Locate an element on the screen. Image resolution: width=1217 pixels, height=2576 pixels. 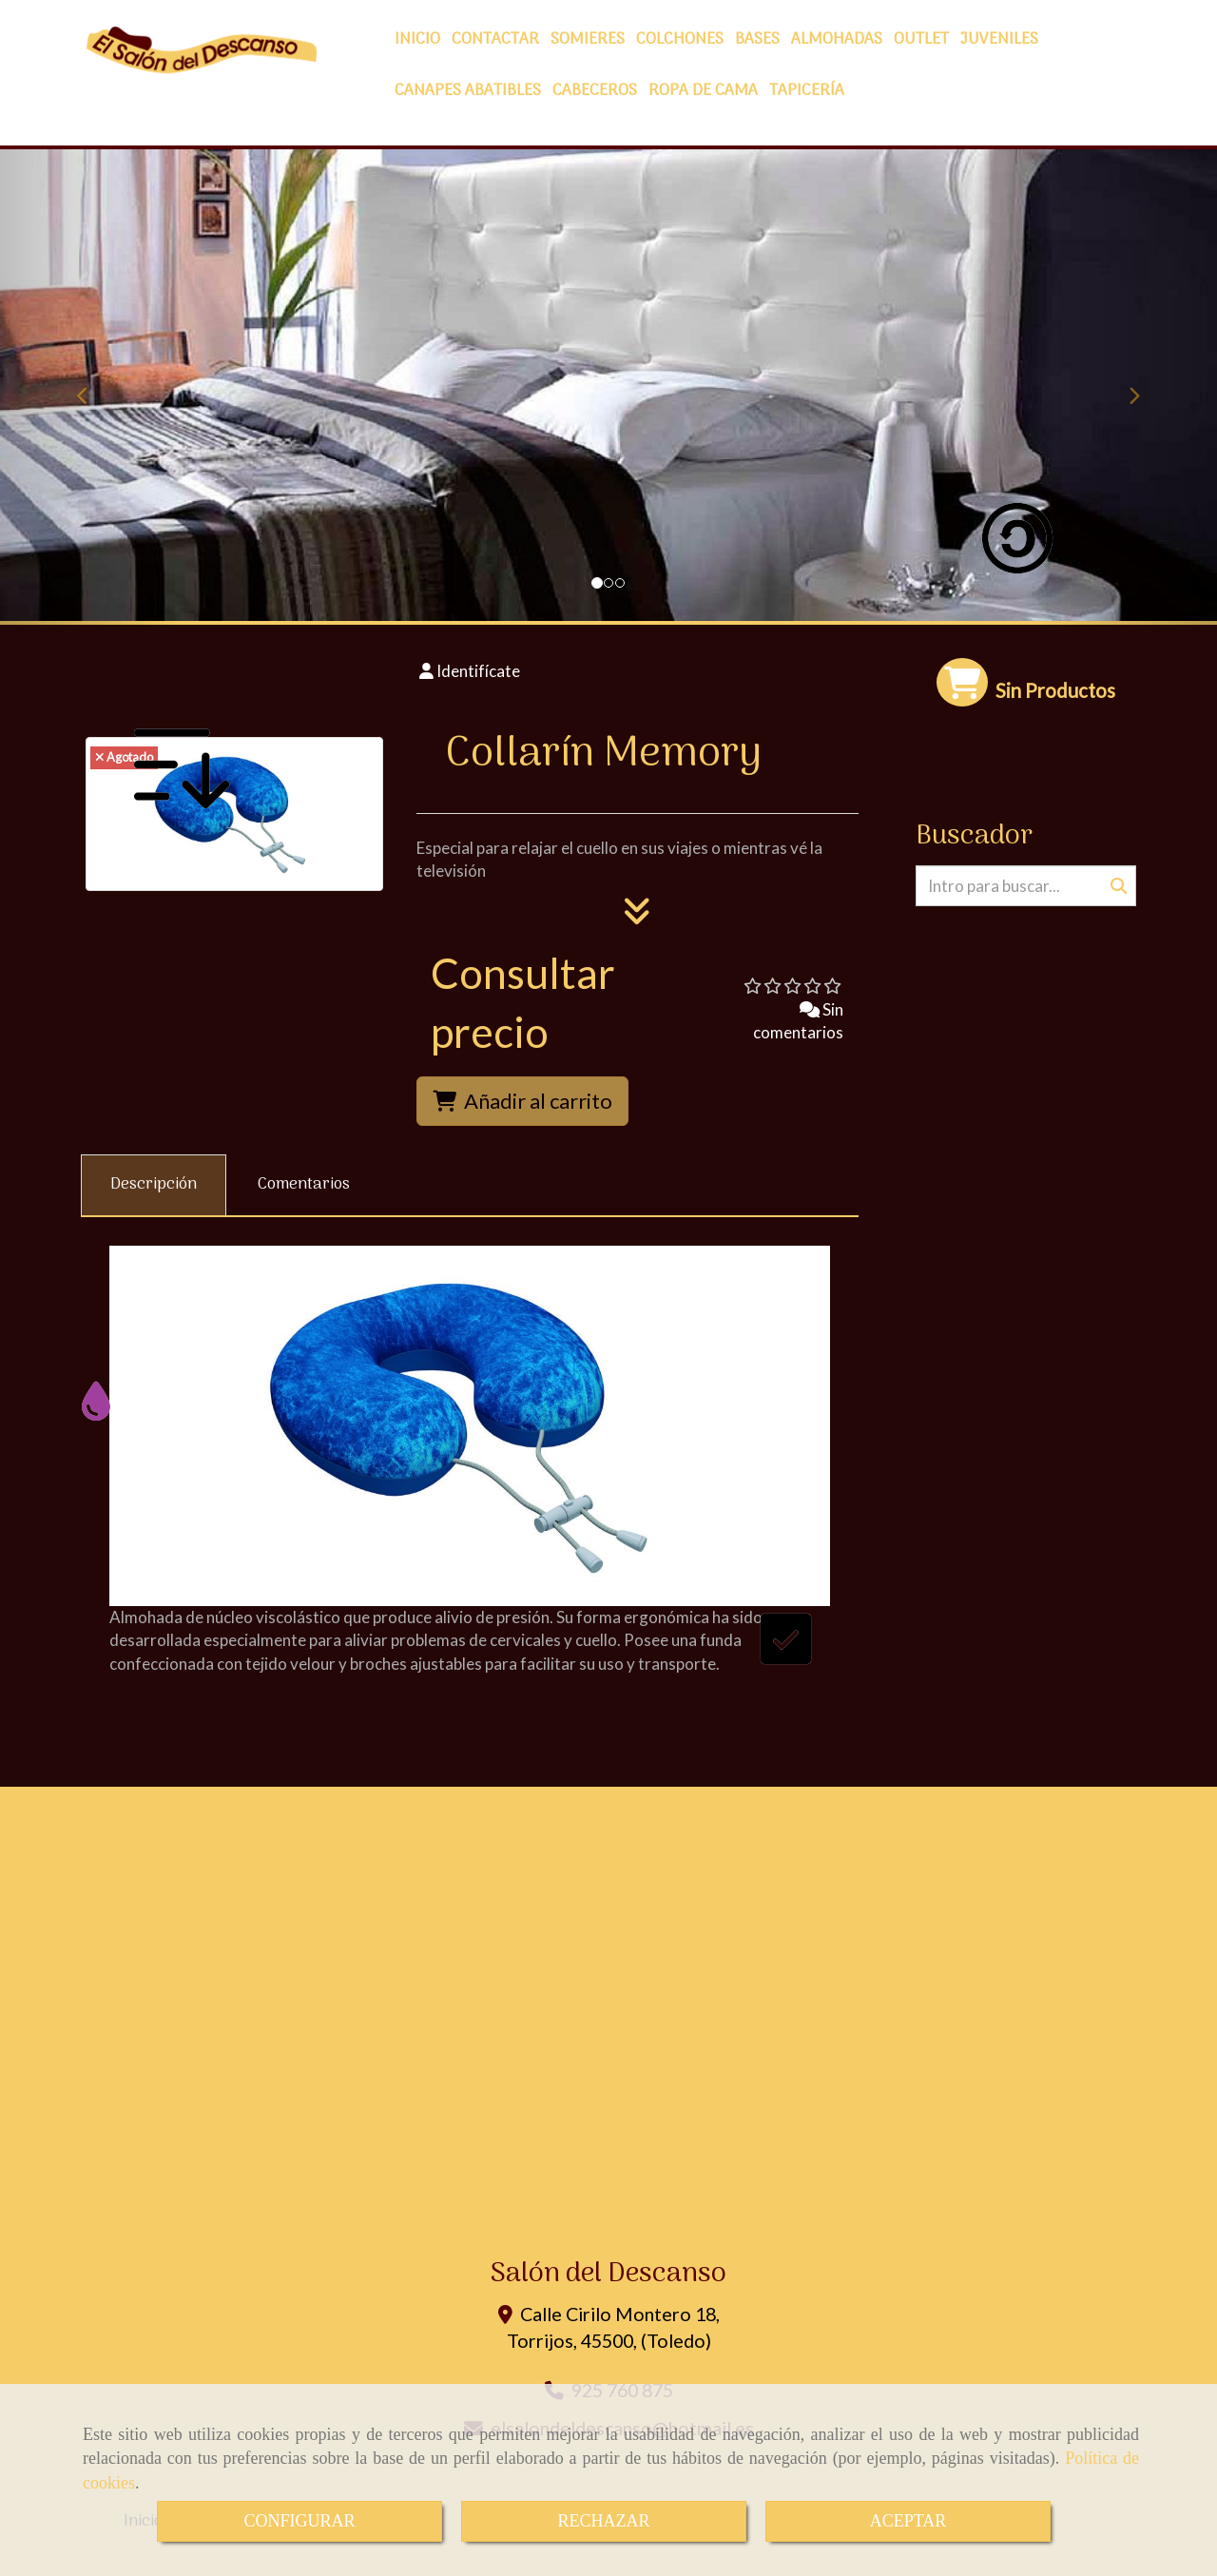
mark a task as complete is located at coordinates (785, 1638).